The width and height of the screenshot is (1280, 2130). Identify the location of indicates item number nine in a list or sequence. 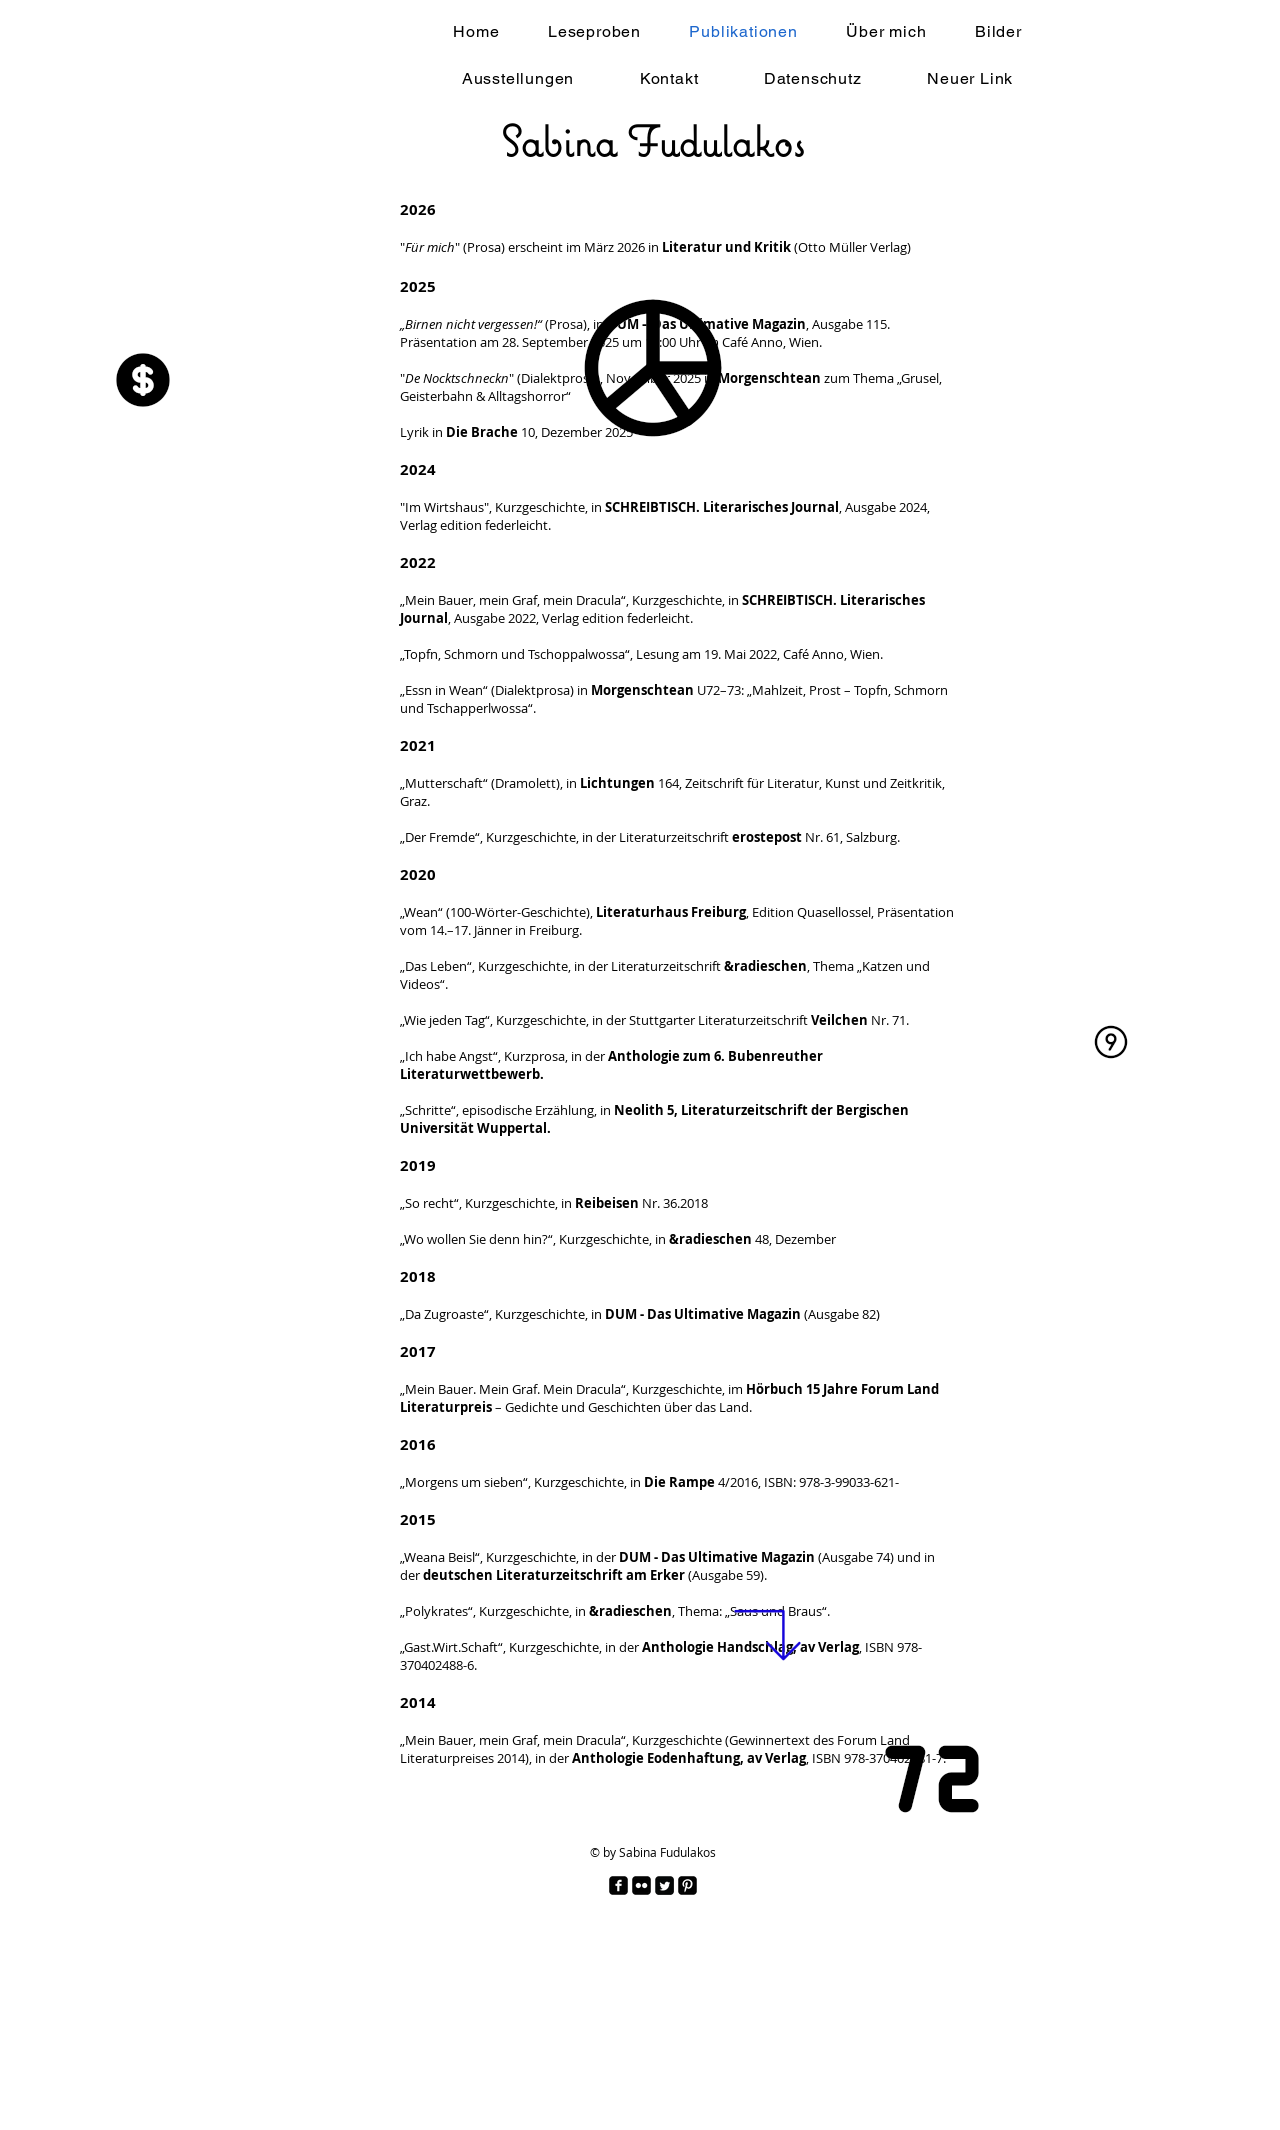
(1111, 1042).